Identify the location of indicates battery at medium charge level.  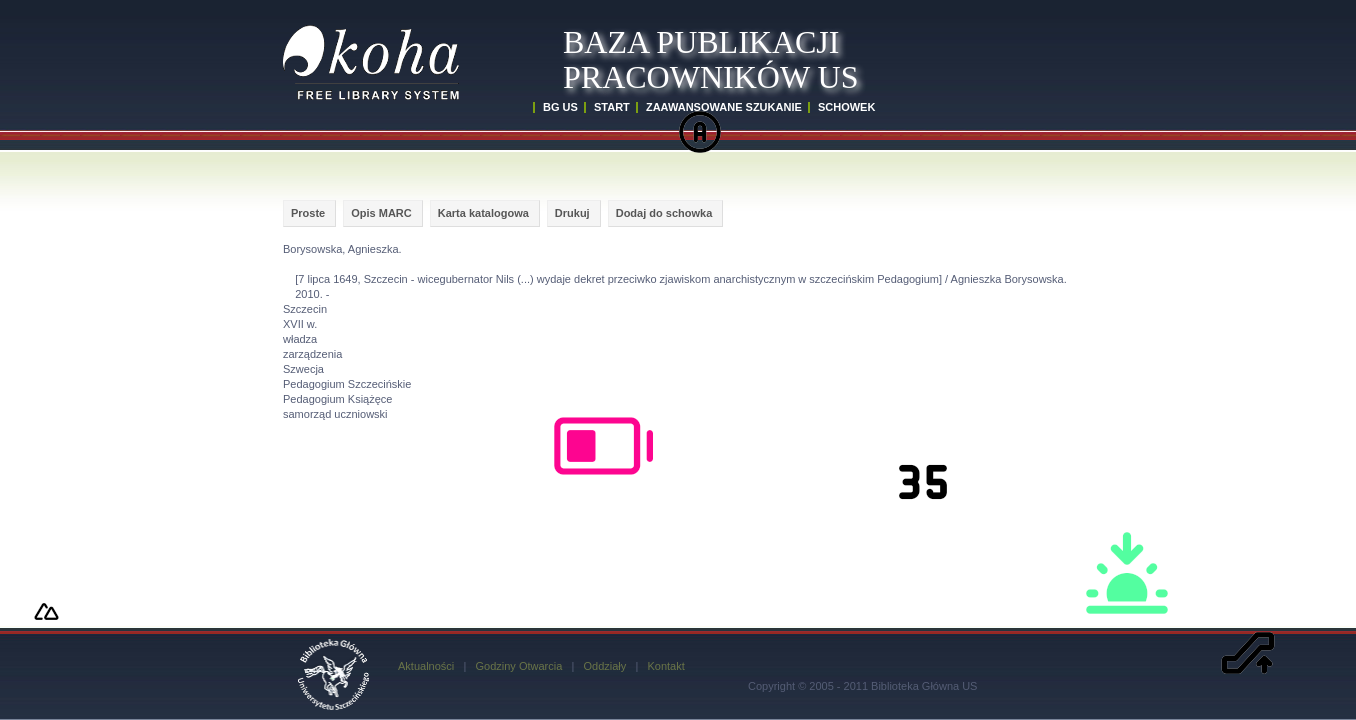
(602, 446).